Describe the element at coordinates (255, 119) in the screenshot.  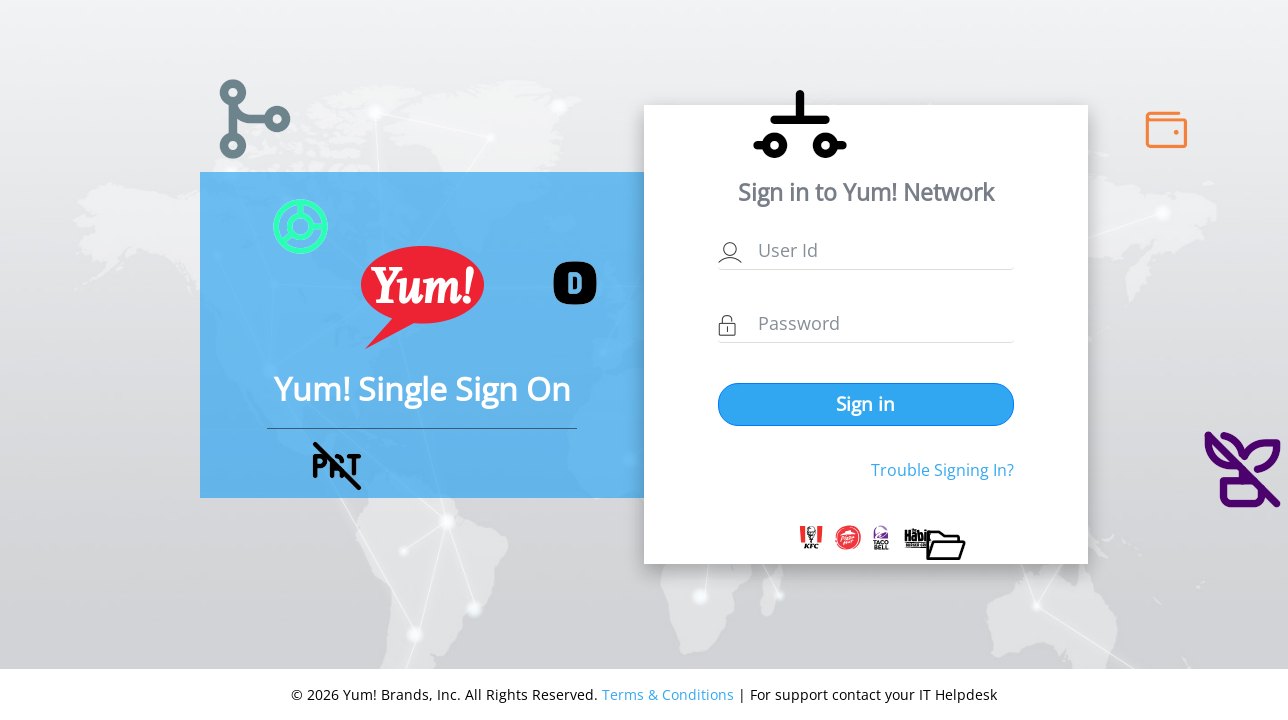
I see `merge branches in version control` at that location.